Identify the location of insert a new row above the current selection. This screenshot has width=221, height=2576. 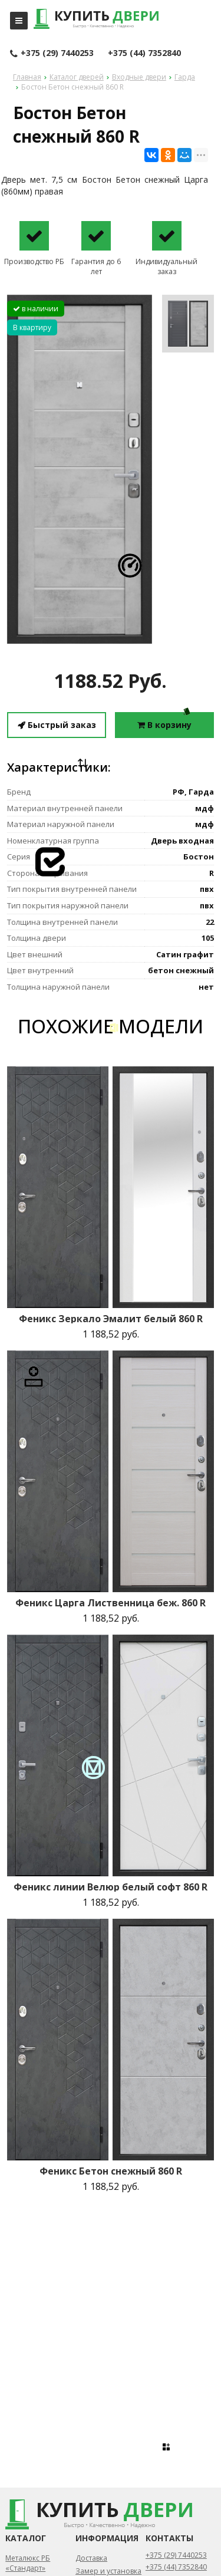
(34, 1378).